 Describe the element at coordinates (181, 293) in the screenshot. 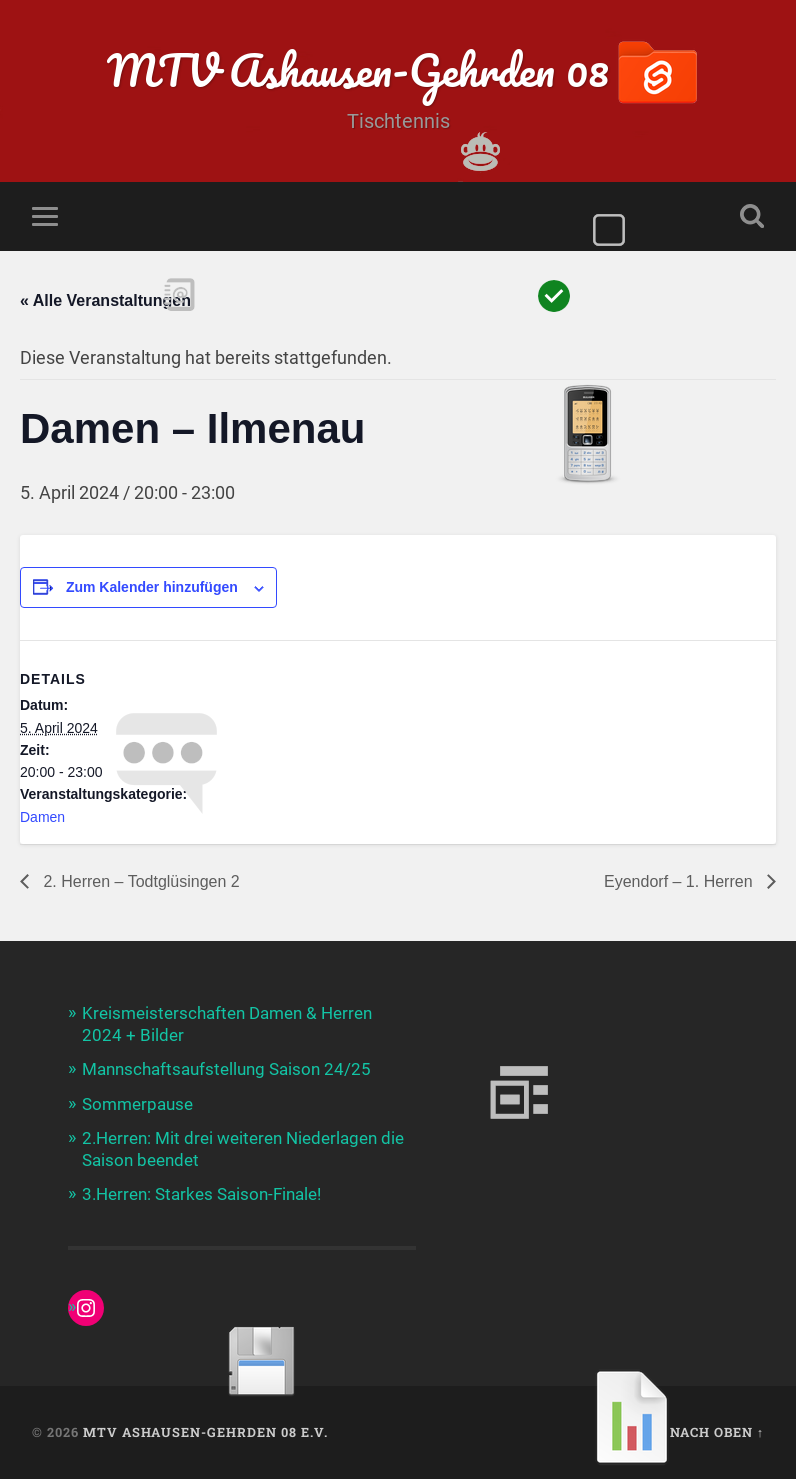

I see `open address book or contacts` at that location.